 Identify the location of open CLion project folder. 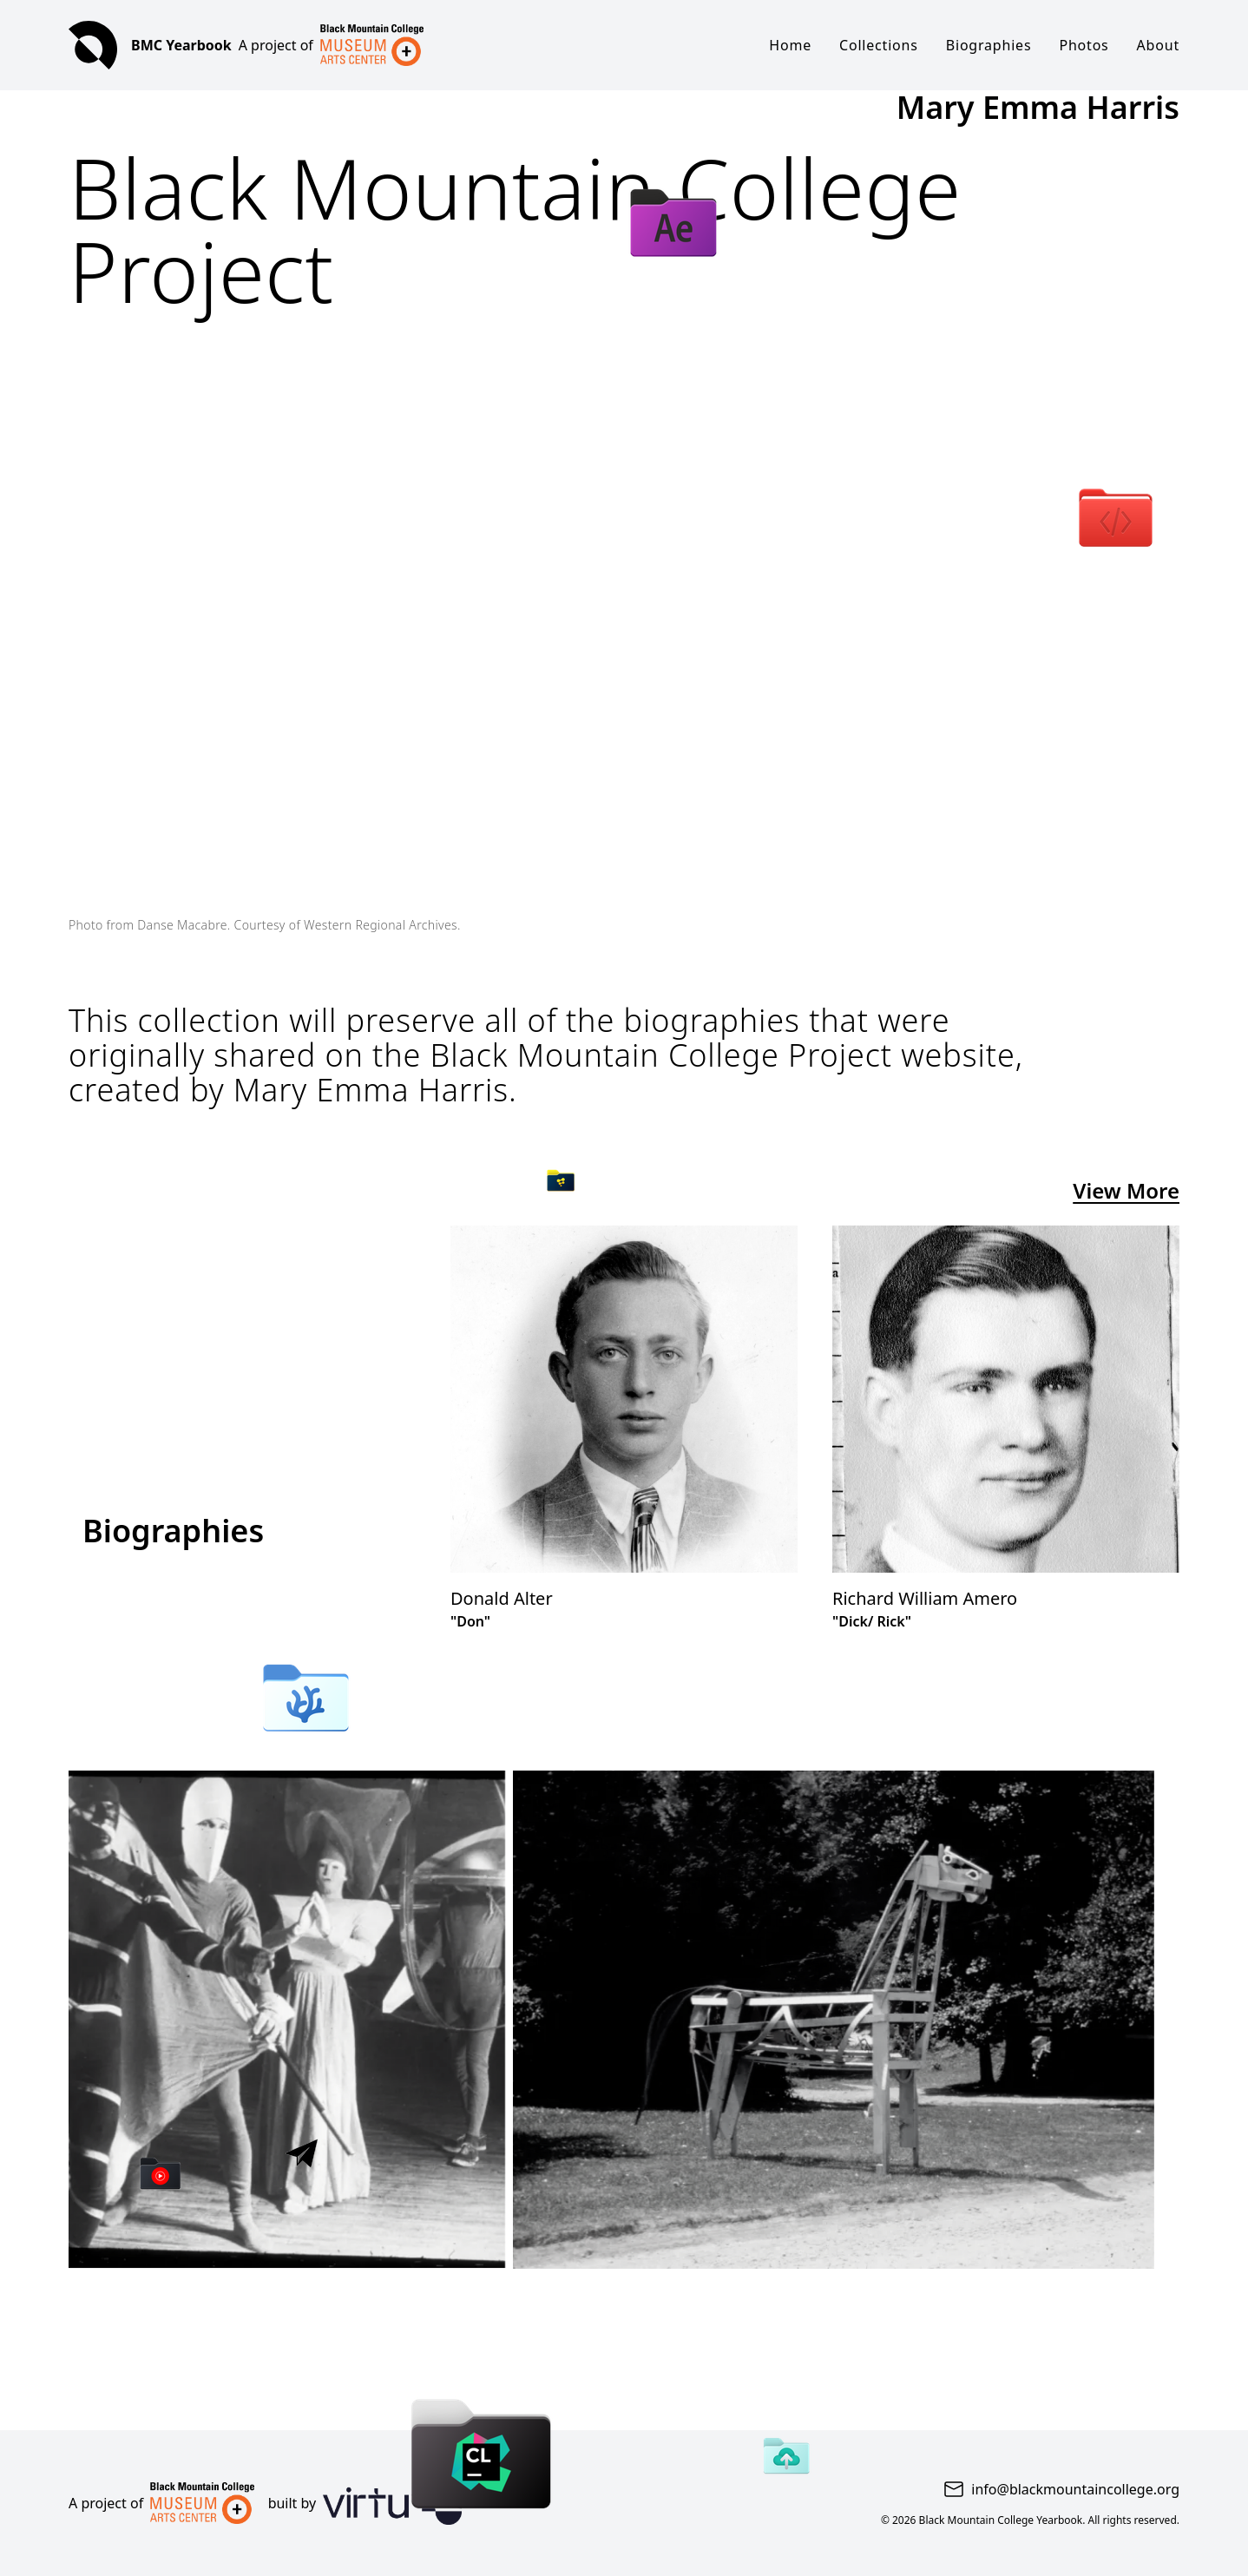
(480, 2457).